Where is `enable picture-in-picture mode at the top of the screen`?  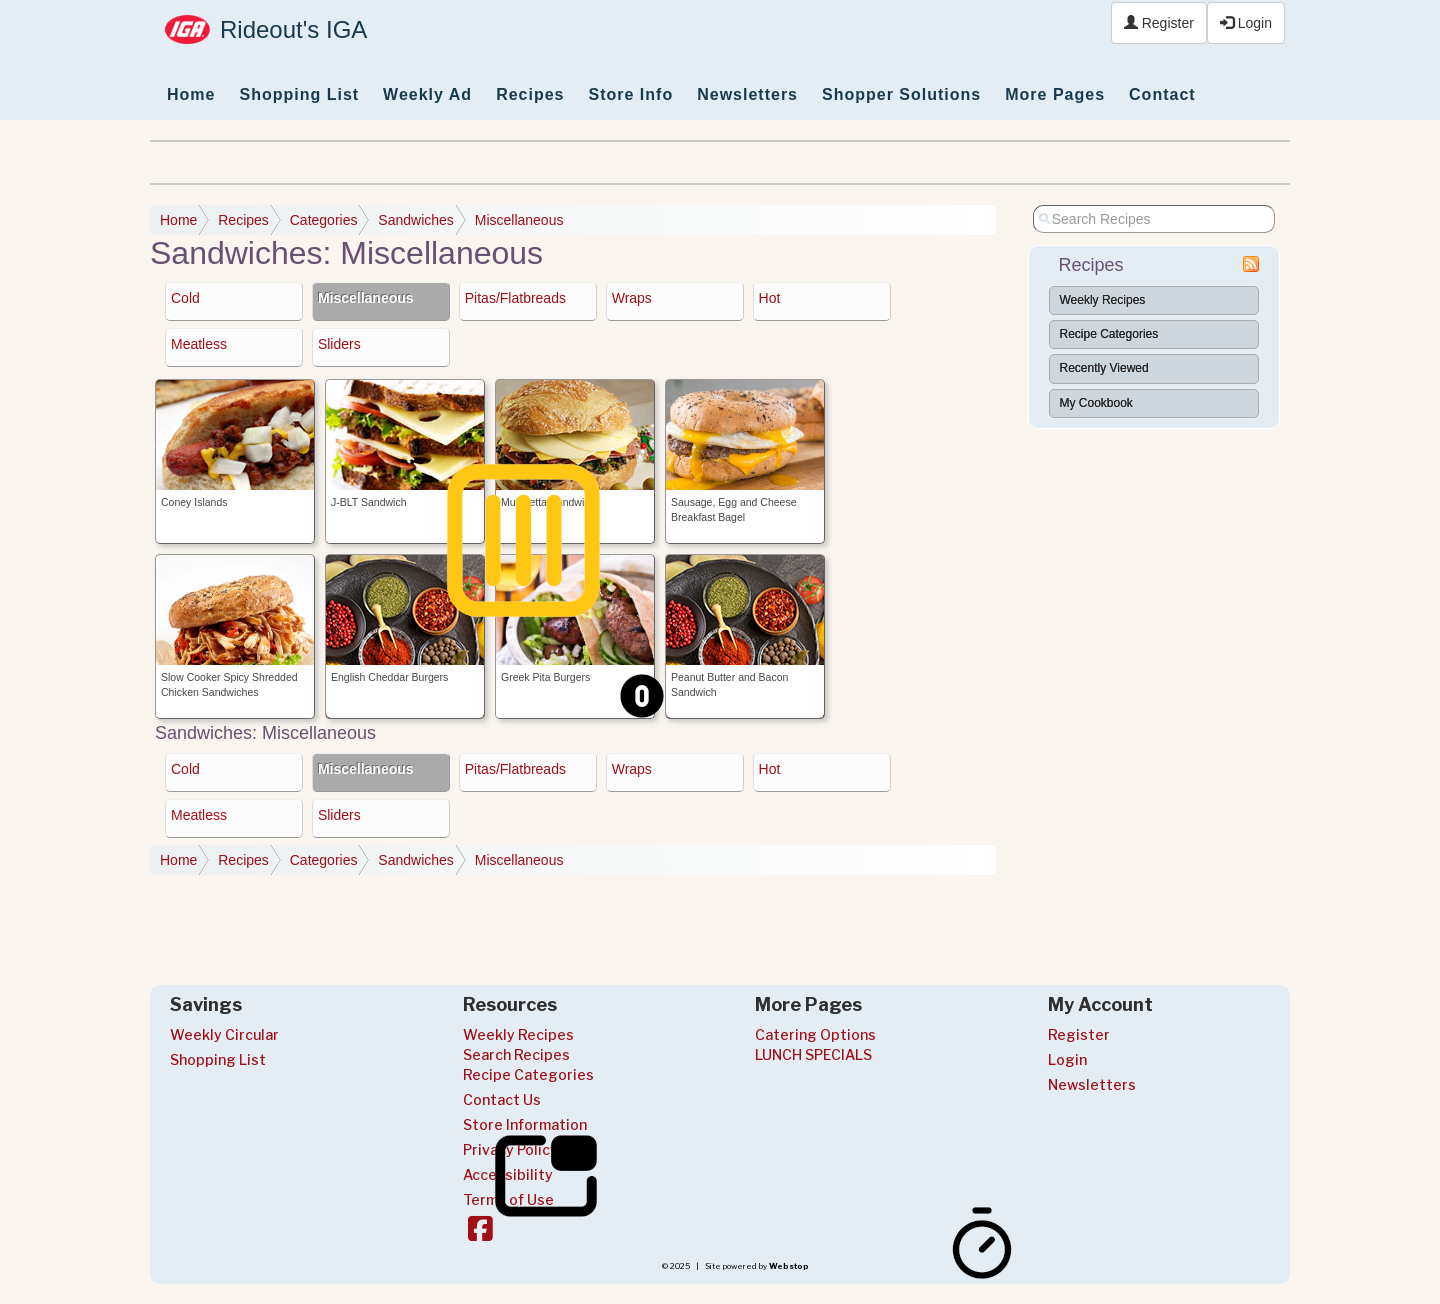
enable picture-in-picture mode at the top of the screen is located at coordinates (546, 1176).